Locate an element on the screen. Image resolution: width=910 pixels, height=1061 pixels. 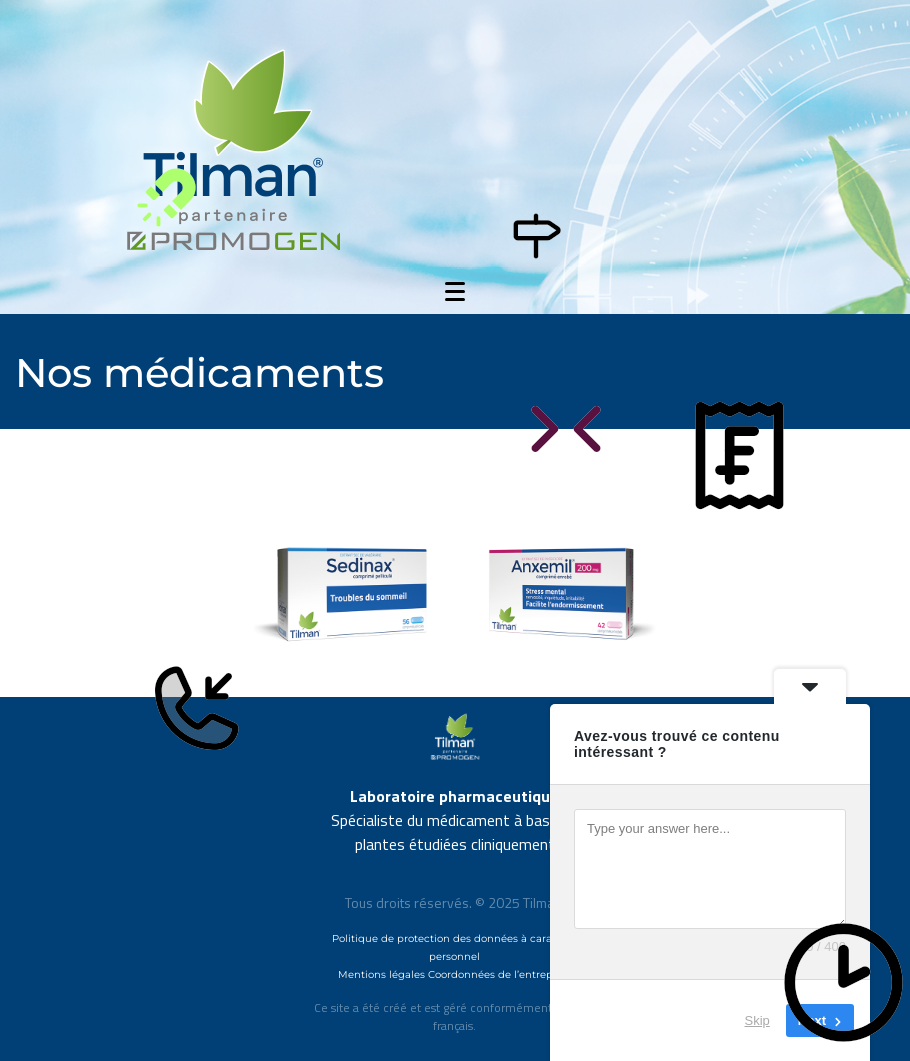
view current time is located at coordinates (843, 982).